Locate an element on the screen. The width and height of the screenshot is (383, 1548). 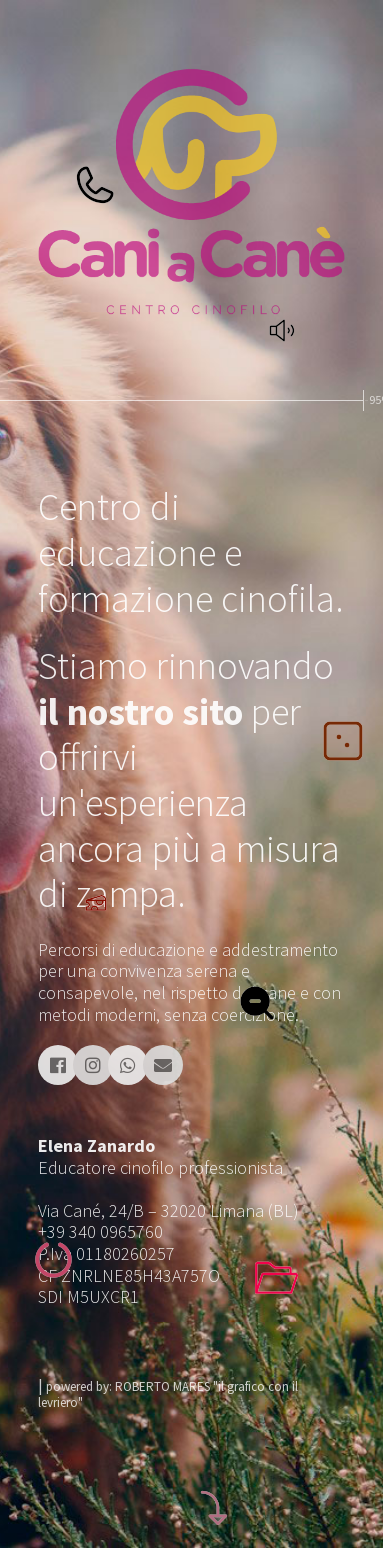
zoom out or reduce magnification is located at coordinates (257, 1003).